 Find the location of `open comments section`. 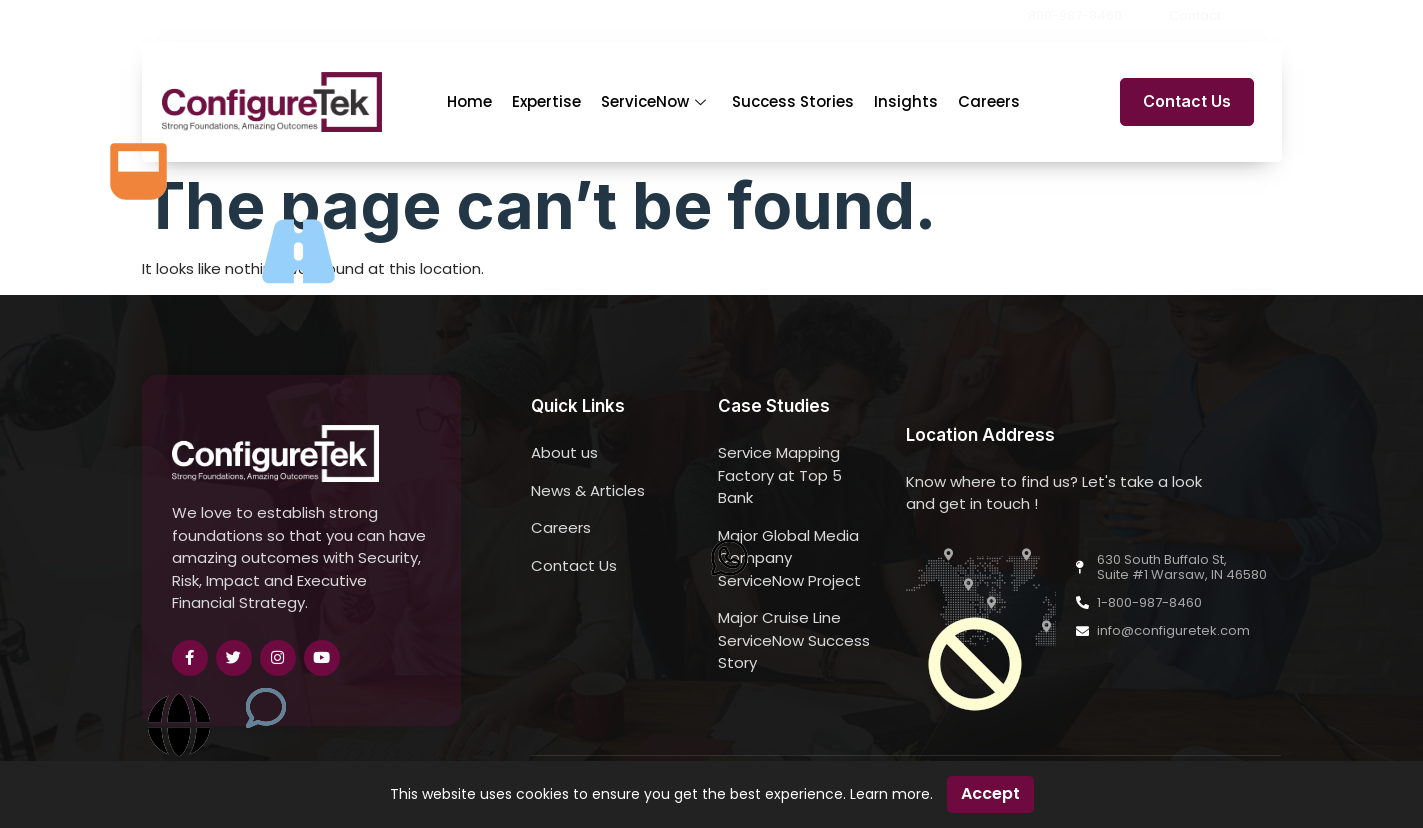

open comments section is located at coordinates (266, 708).